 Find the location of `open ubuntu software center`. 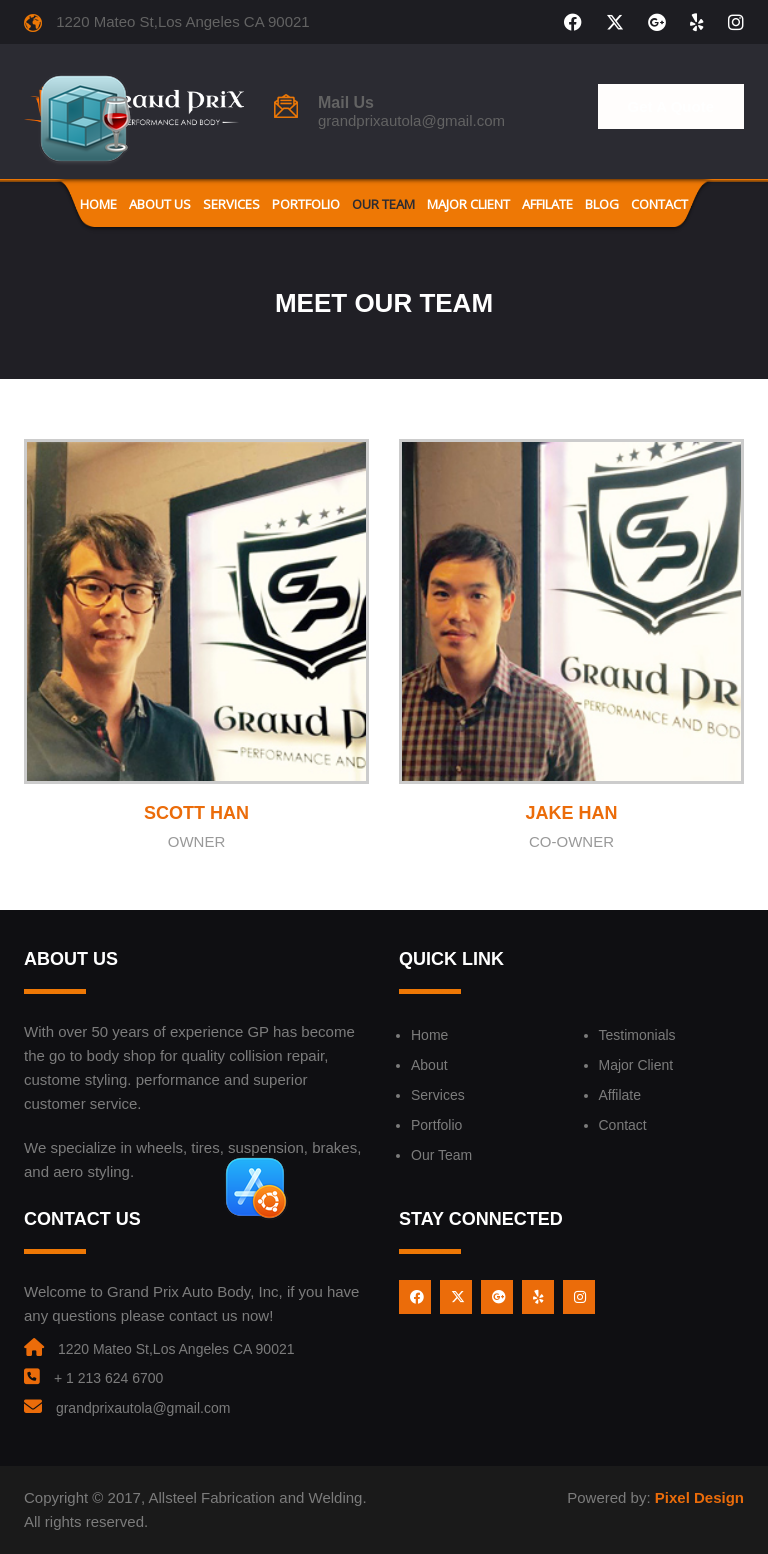

open ubuntu software center is located at coordinates (255, 1187).